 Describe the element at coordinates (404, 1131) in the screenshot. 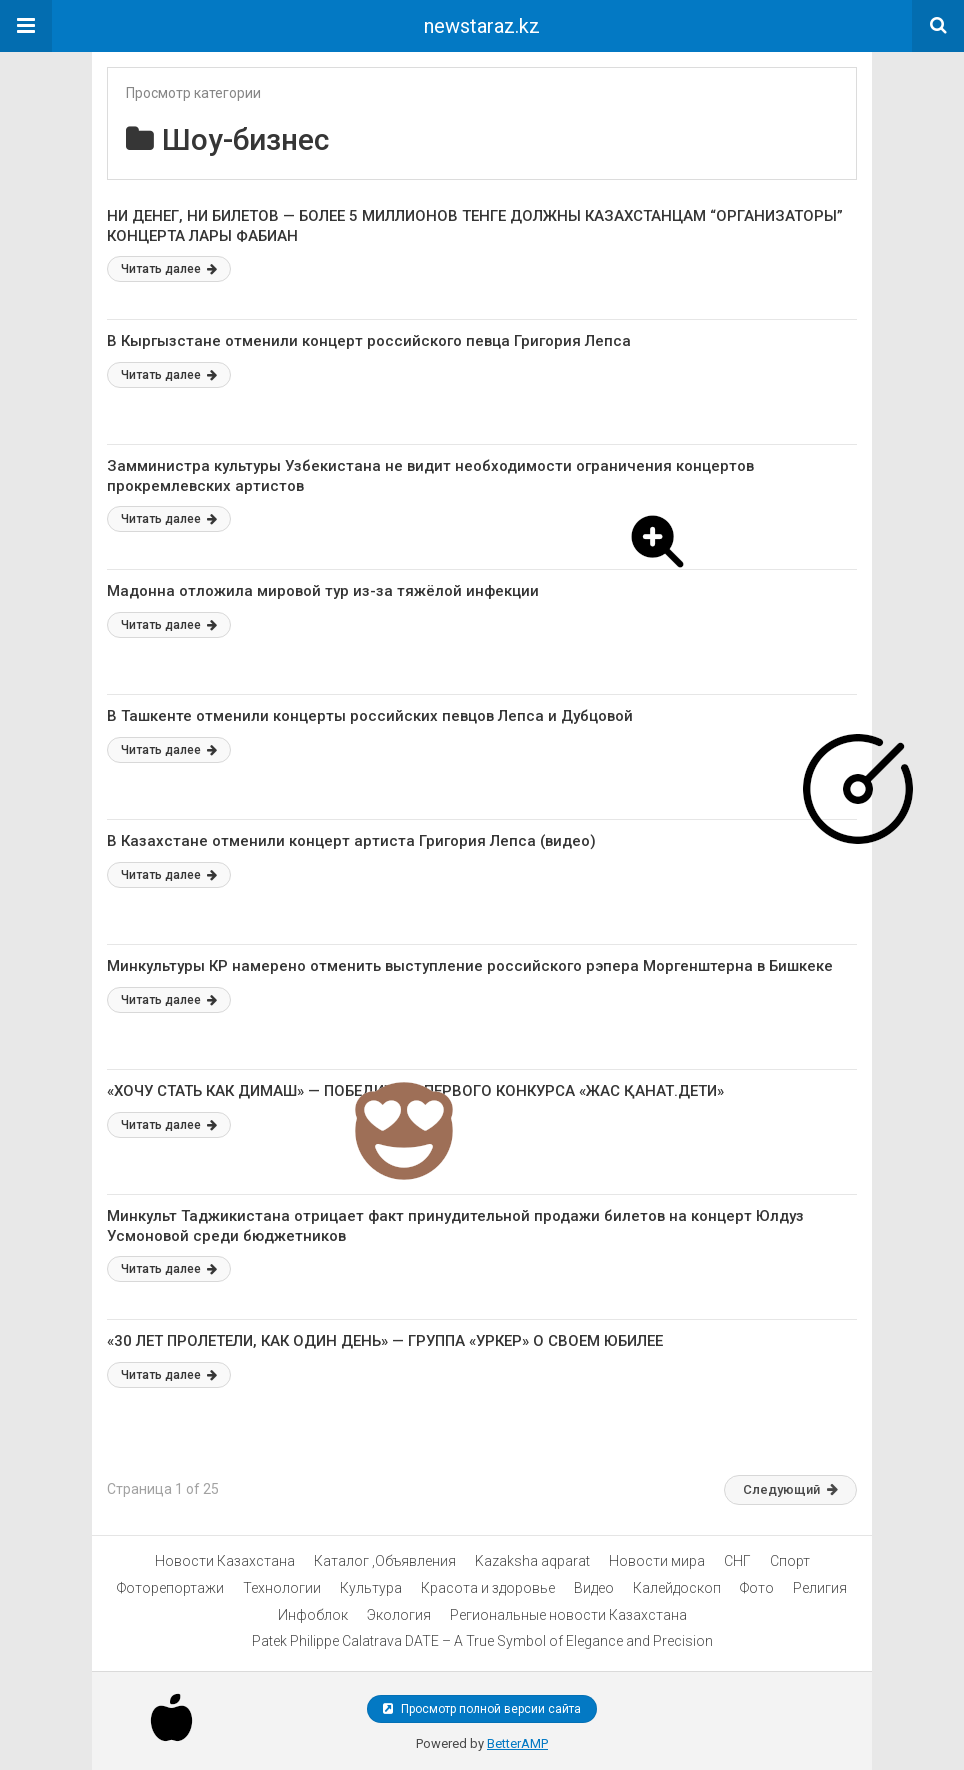

I see `react to a message with love` at that location.